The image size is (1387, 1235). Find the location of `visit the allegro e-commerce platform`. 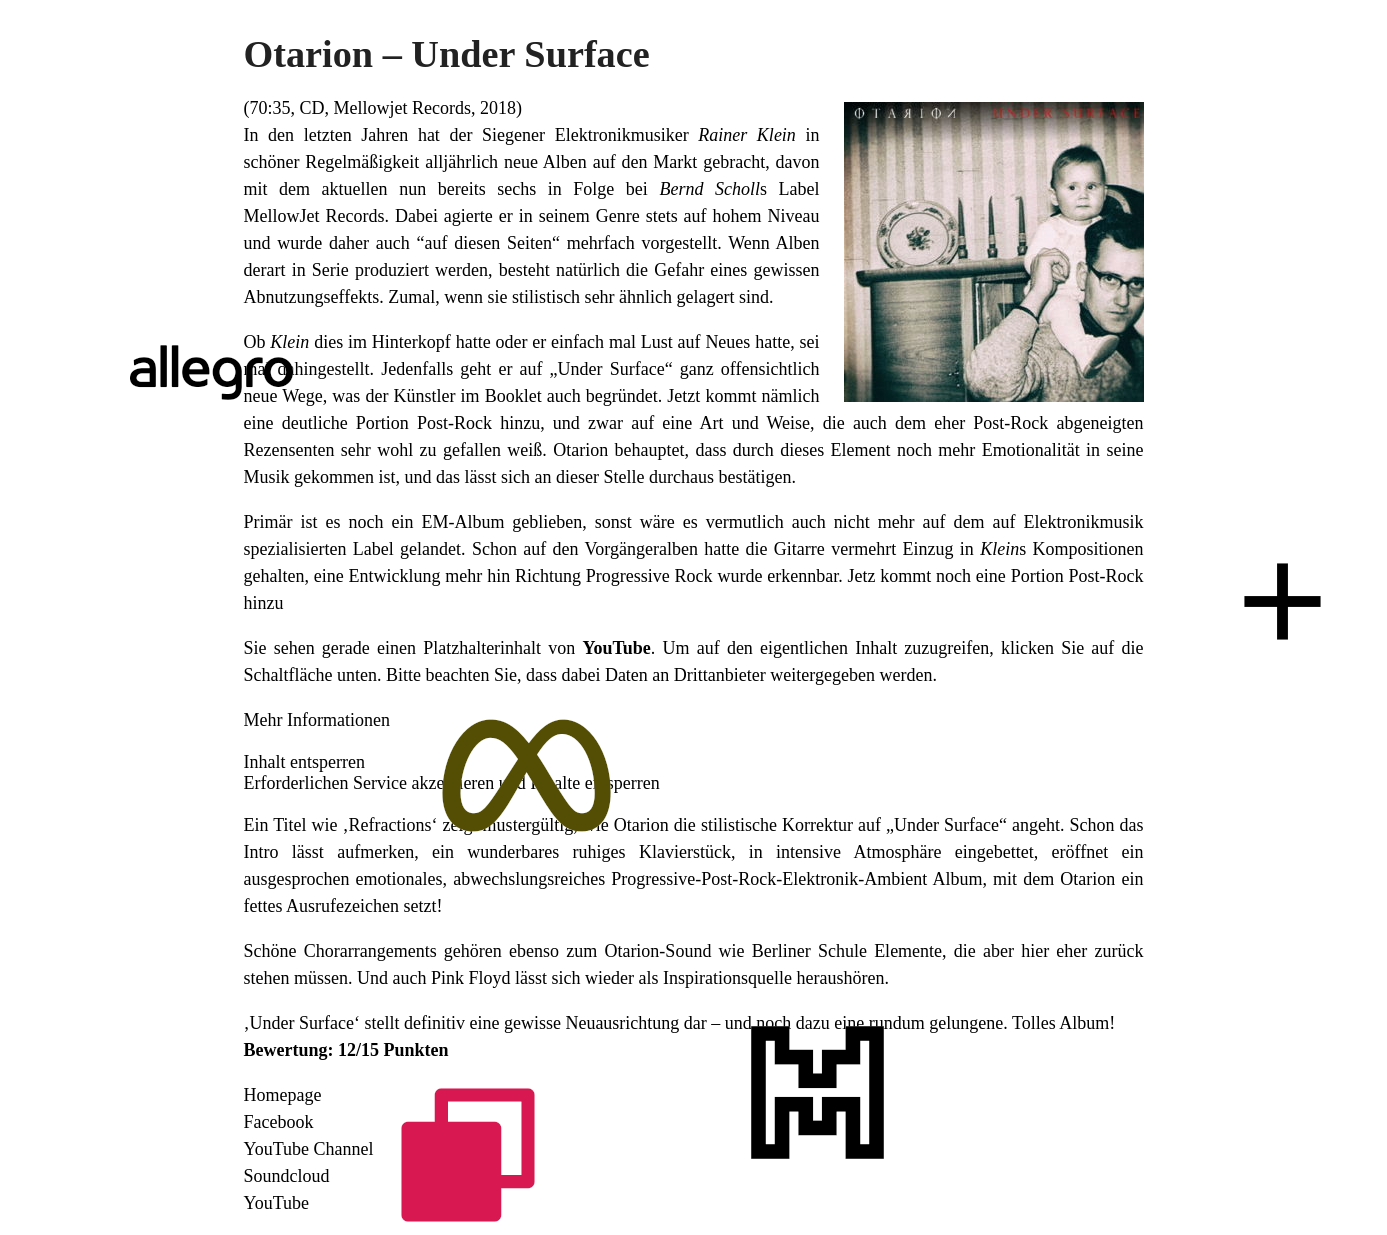

visit the allegro e-commerce platform is located at coordinates (211, 372).